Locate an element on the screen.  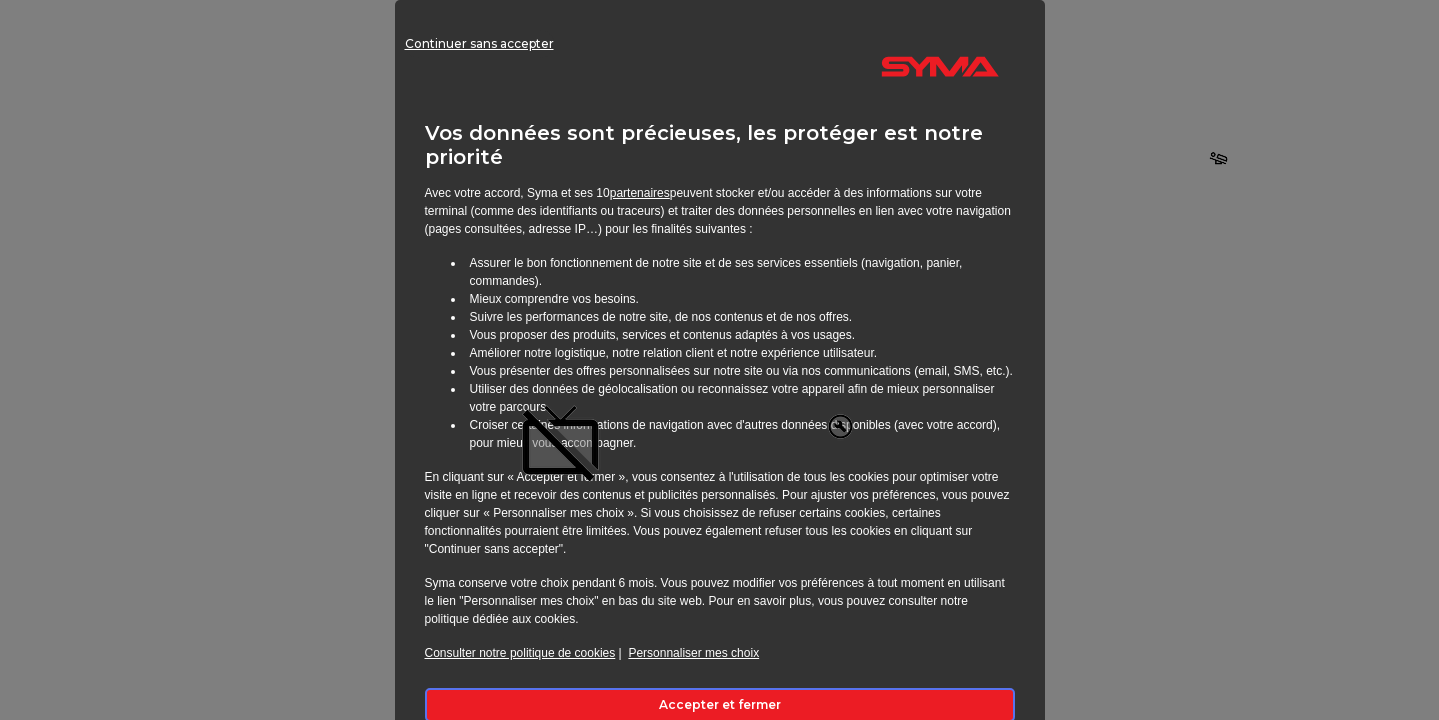
indicates lie-flat seat availability on flight is located at coordinates (1218, 158).